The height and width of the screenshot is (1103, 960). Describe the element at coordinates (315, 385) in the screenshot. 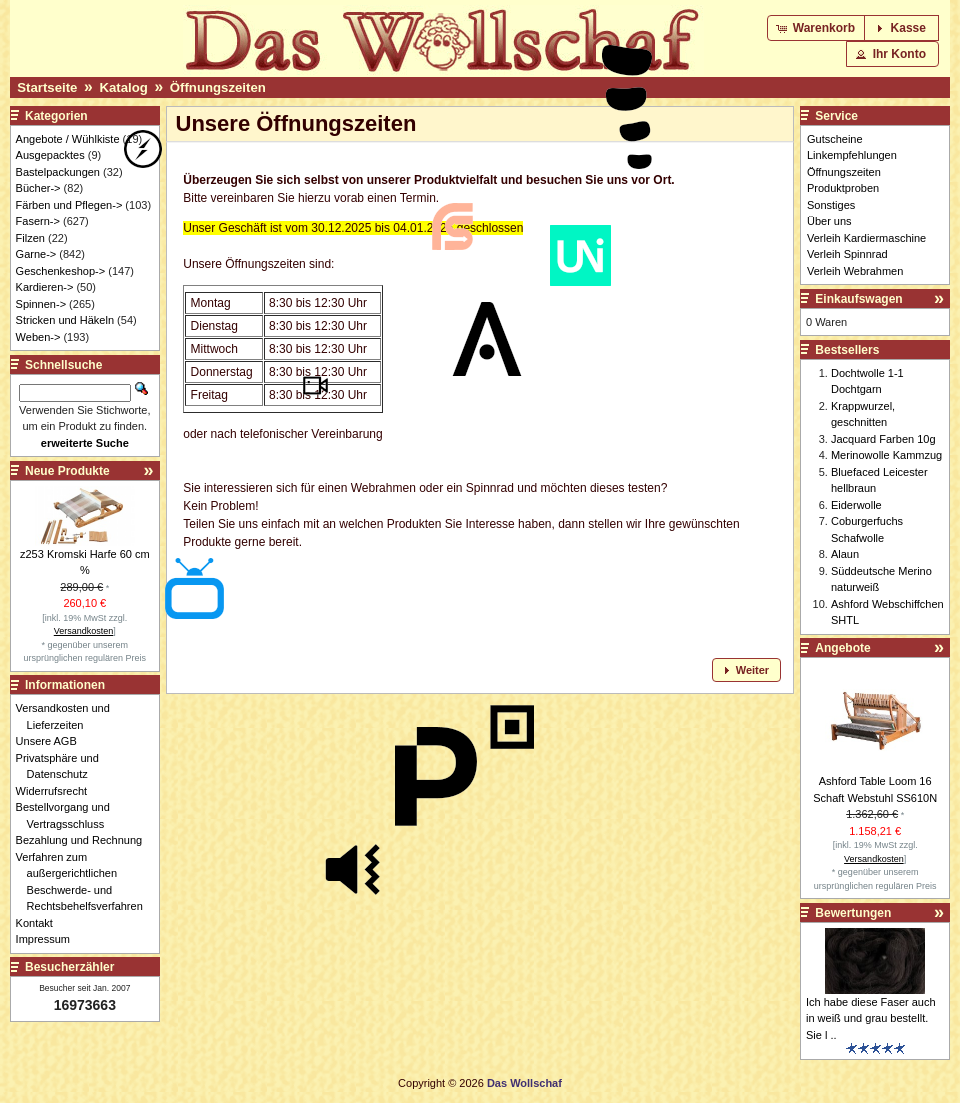

I see `start recording a video` at that location.